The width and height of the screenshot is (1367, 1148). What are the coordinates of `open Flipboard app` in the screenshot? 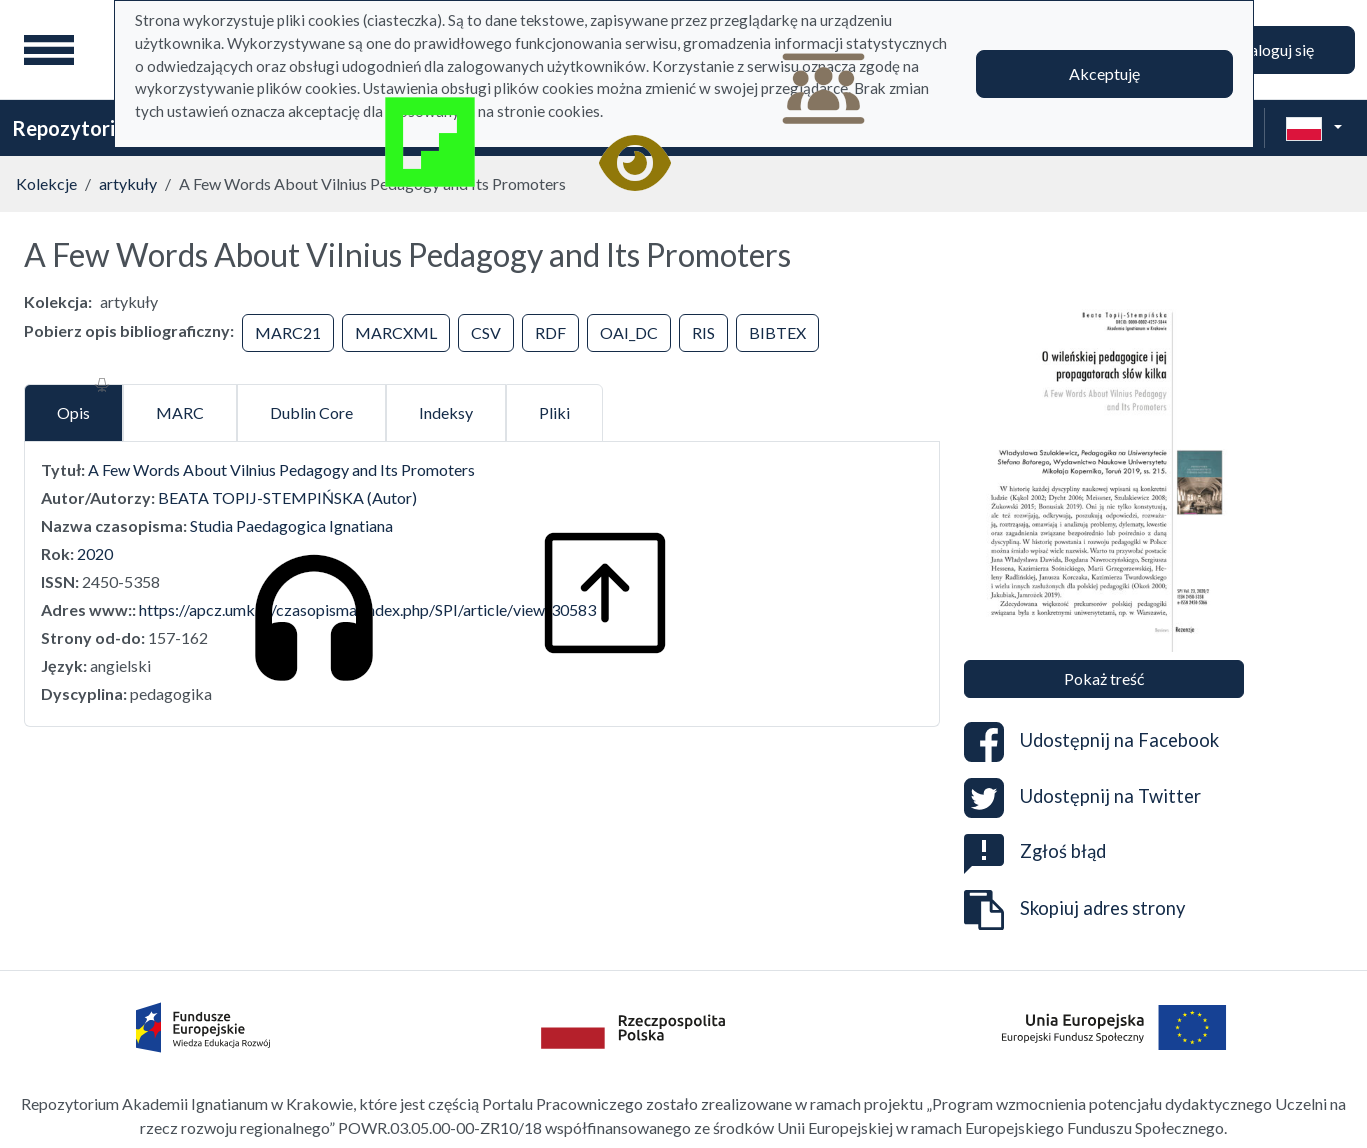 It's located at (430, 142).